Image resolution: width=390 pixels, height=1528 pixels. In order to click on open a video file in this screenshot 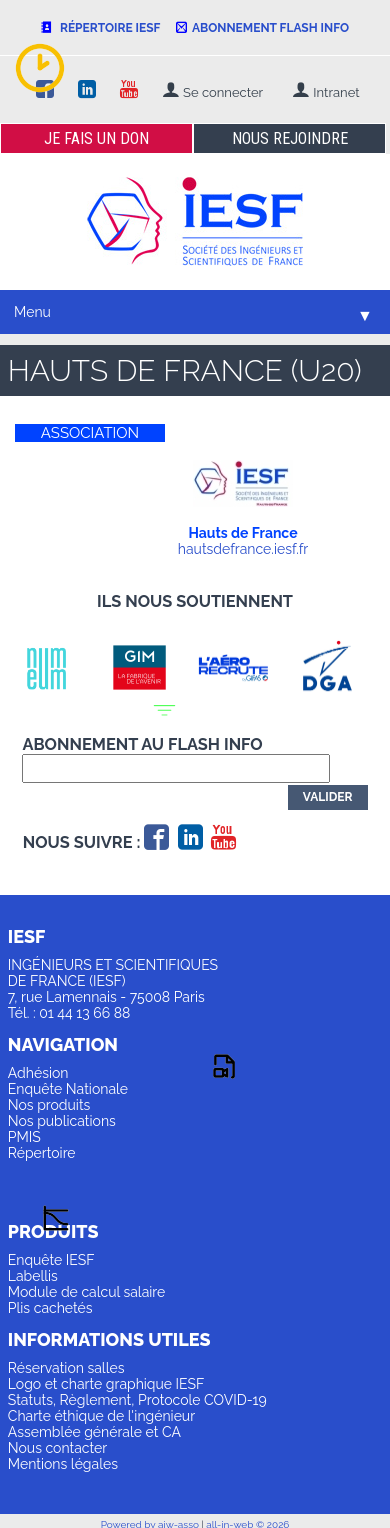, I will do `click(224, 1066)`.